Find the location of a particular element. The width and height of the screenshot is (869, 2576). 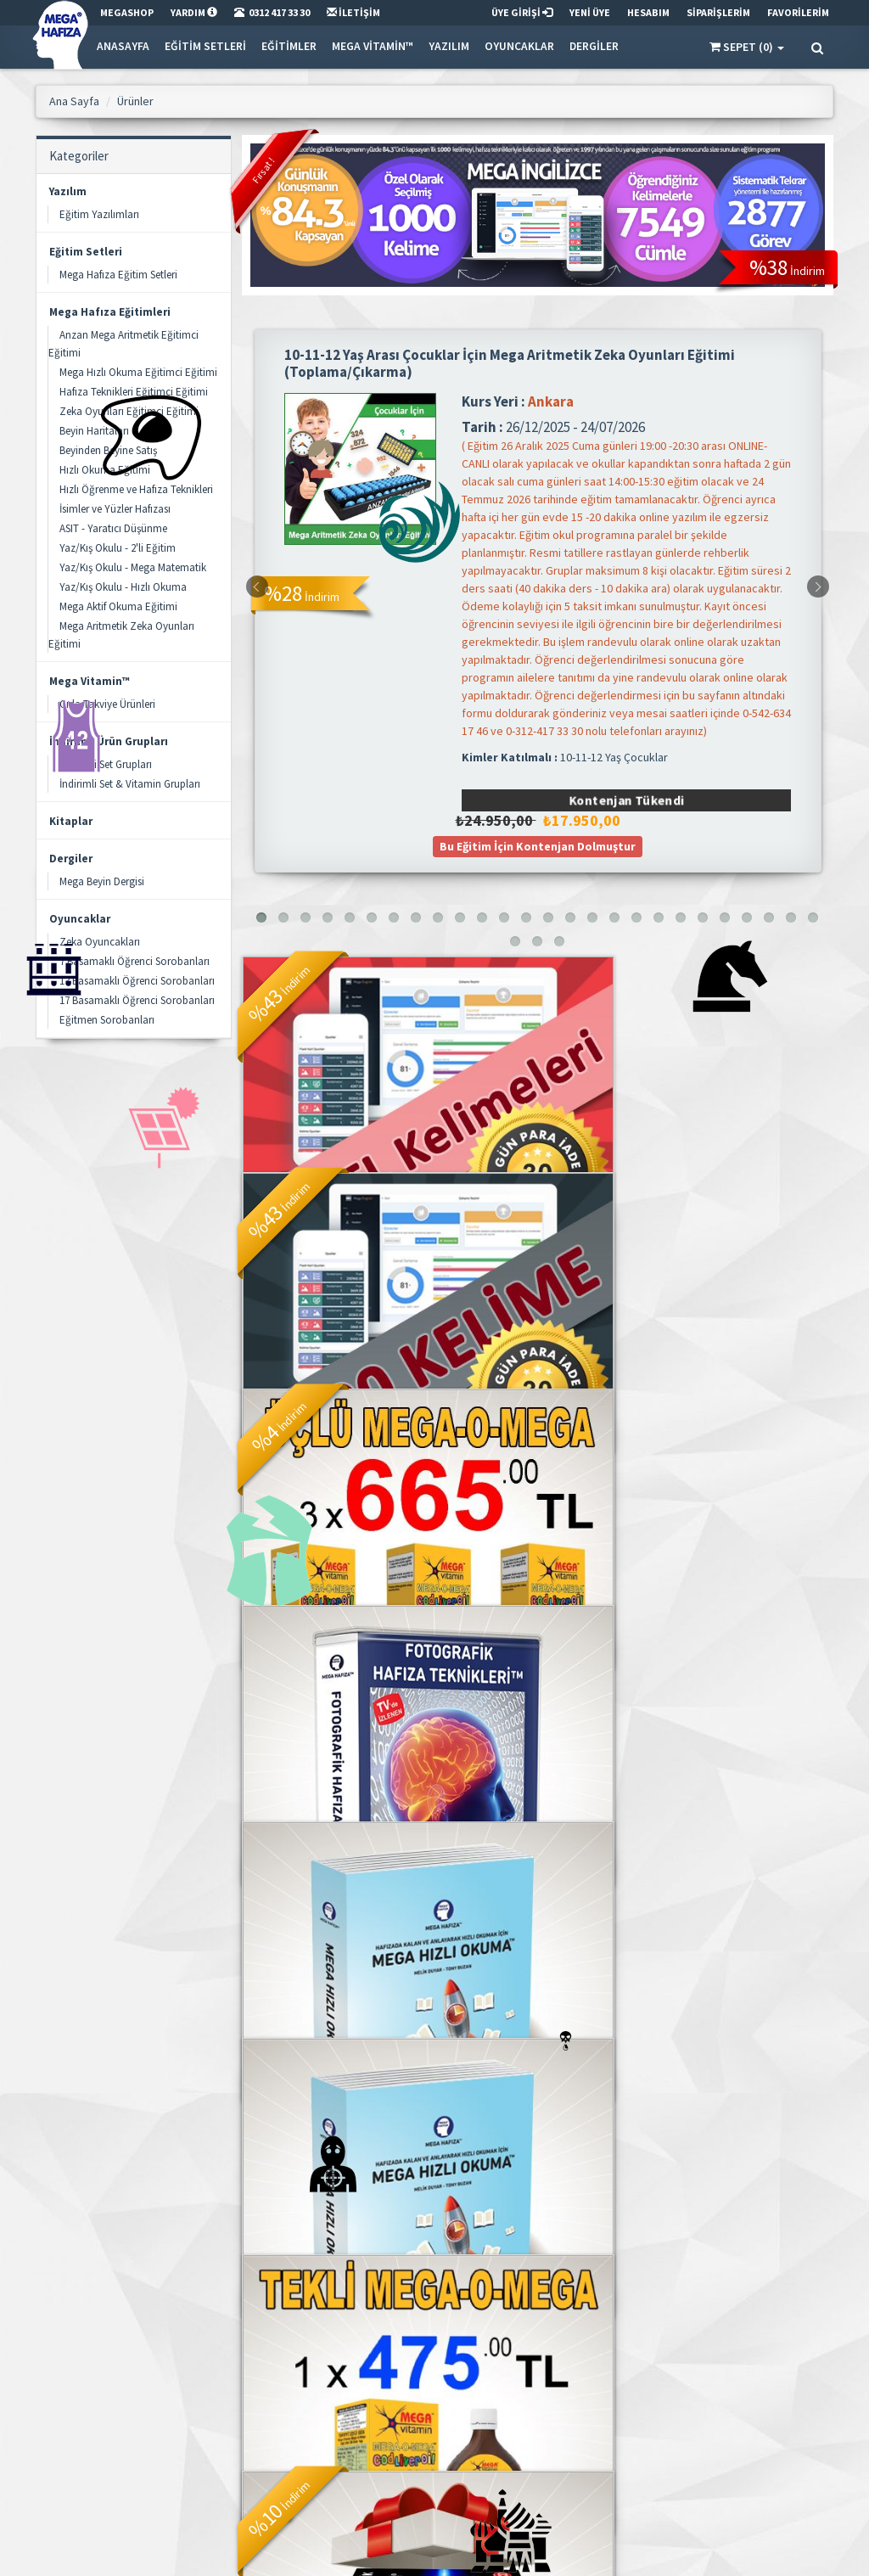

ingredient icon for cooking or recipe apps is located at coordinates (151, 433).